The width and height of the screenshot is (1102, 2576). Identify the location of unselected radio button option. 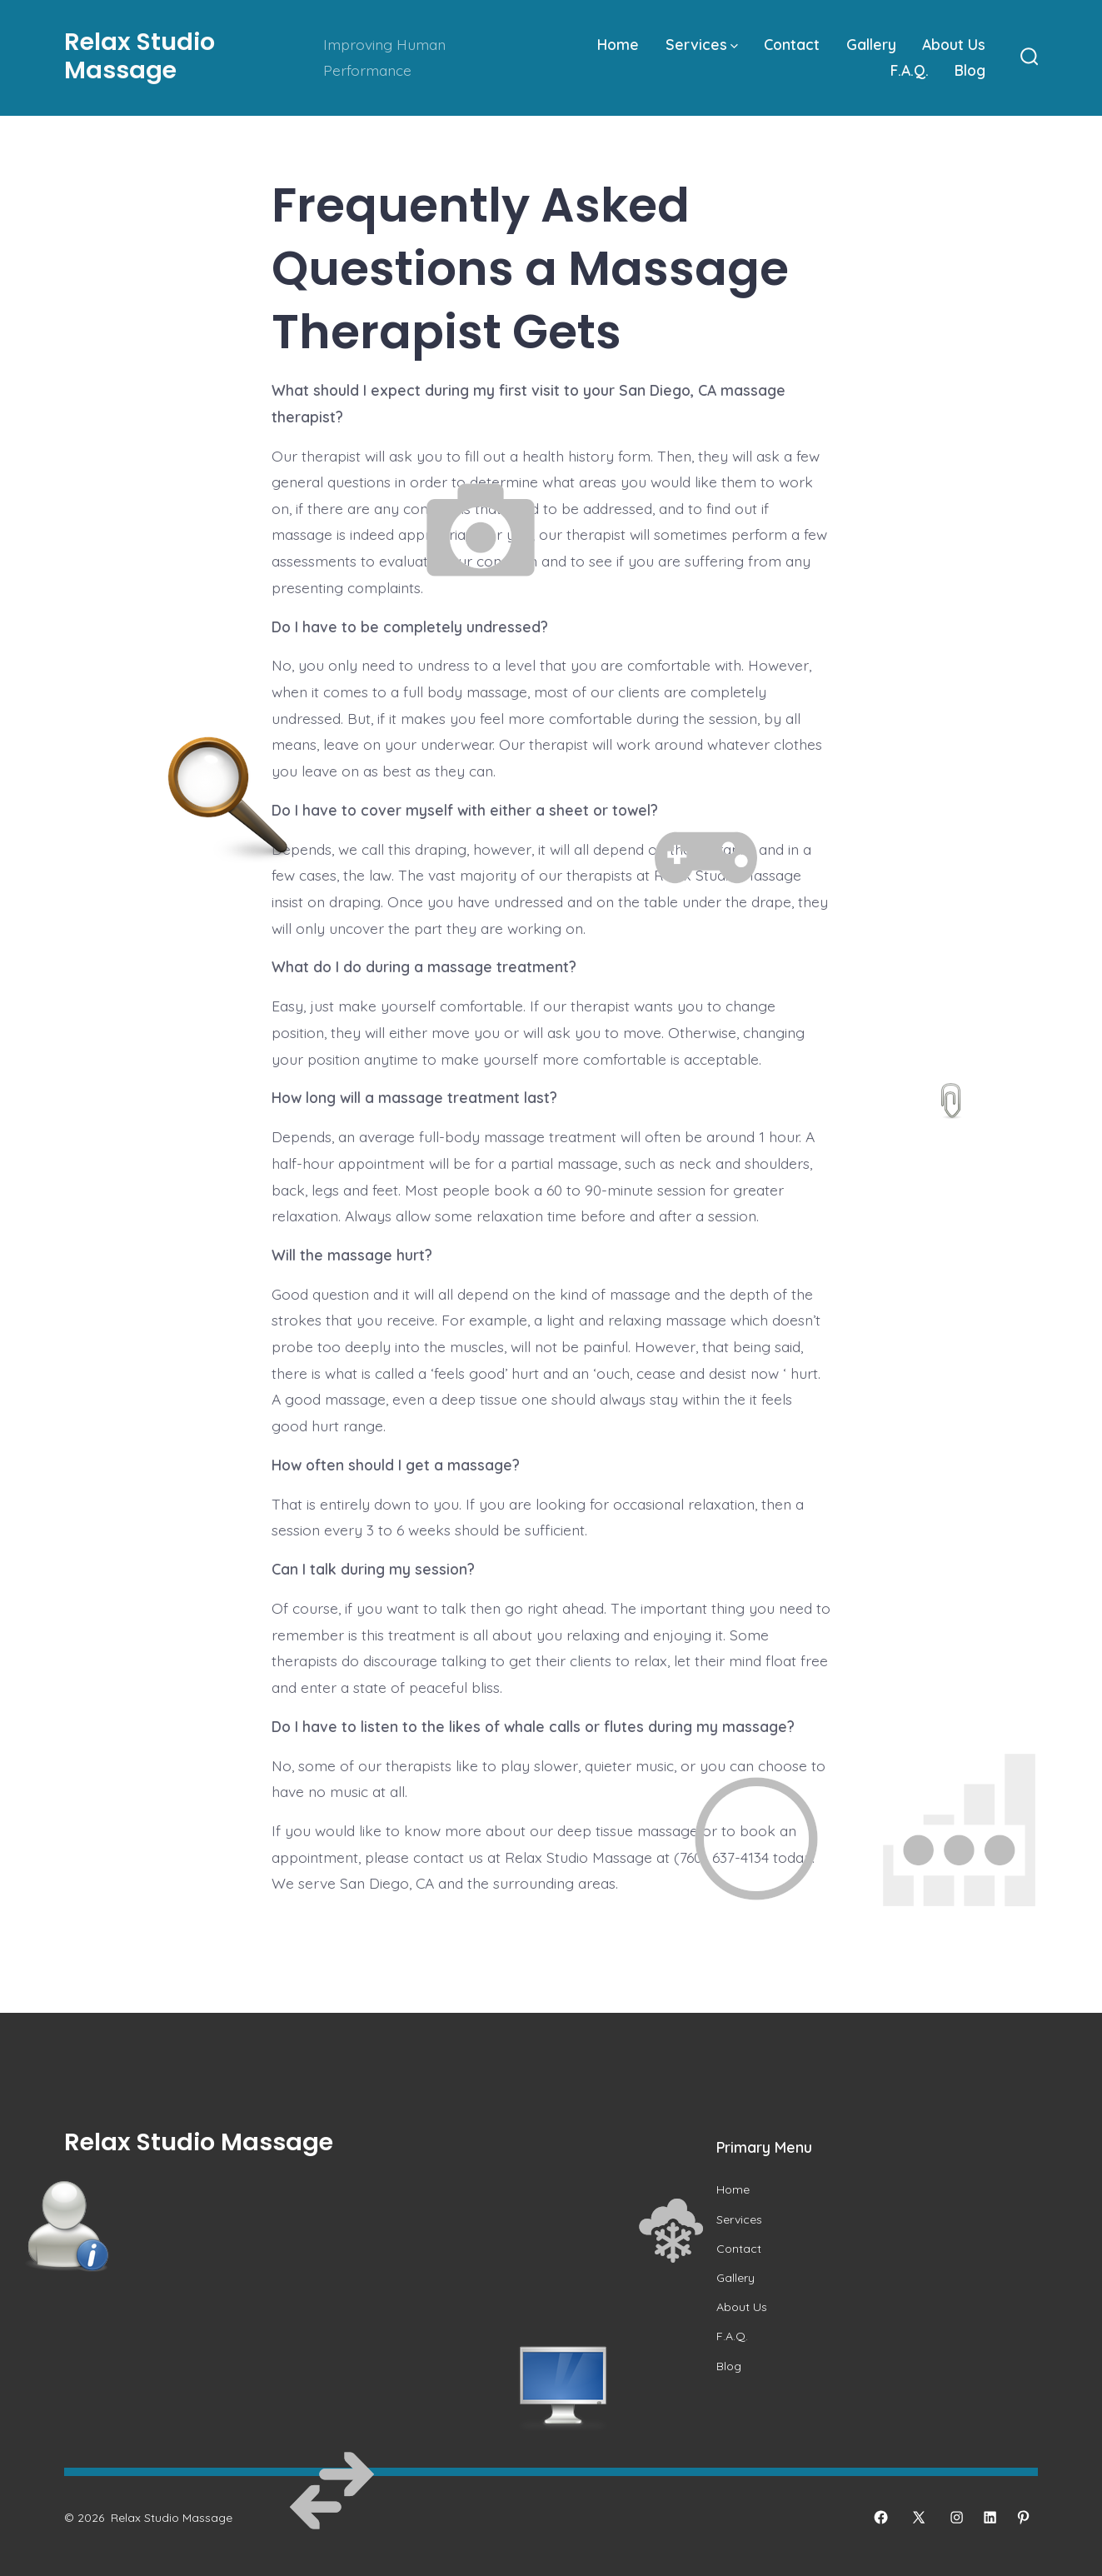
(756, 1839).